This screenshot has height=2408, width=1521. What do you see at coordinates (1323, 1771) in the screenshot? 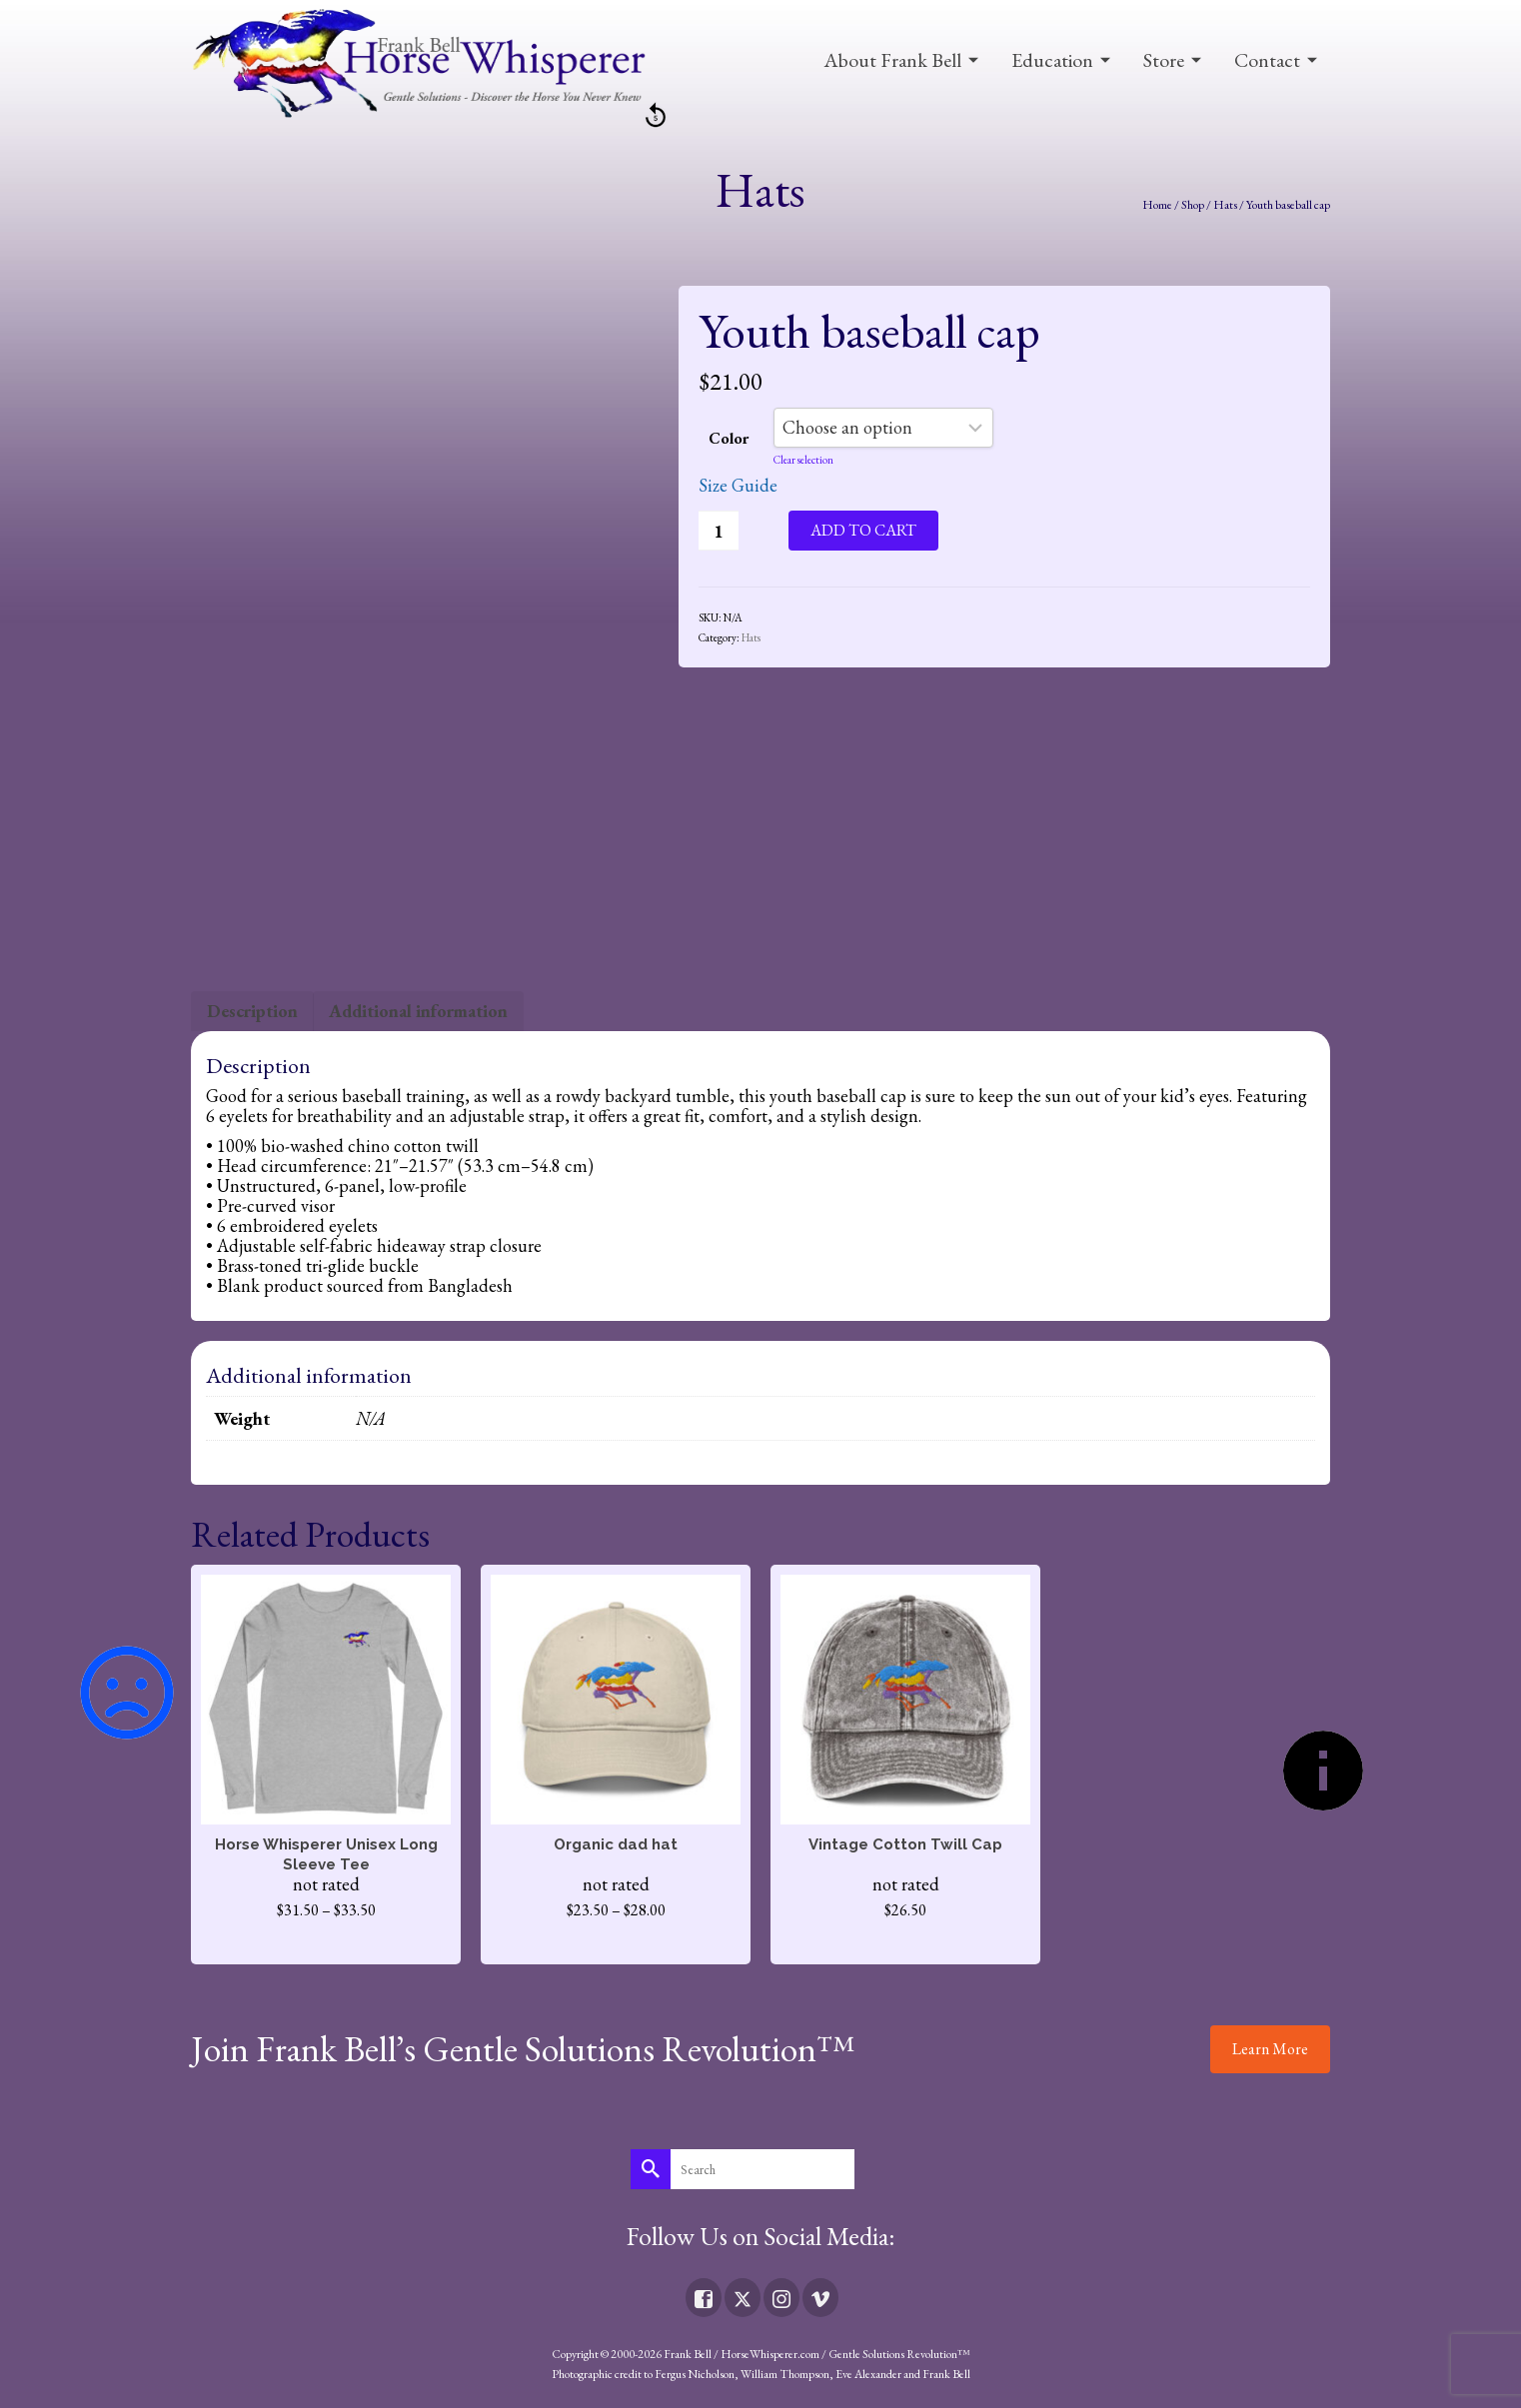
I see `view more information about this item` at bounding box center [1323, 1771].